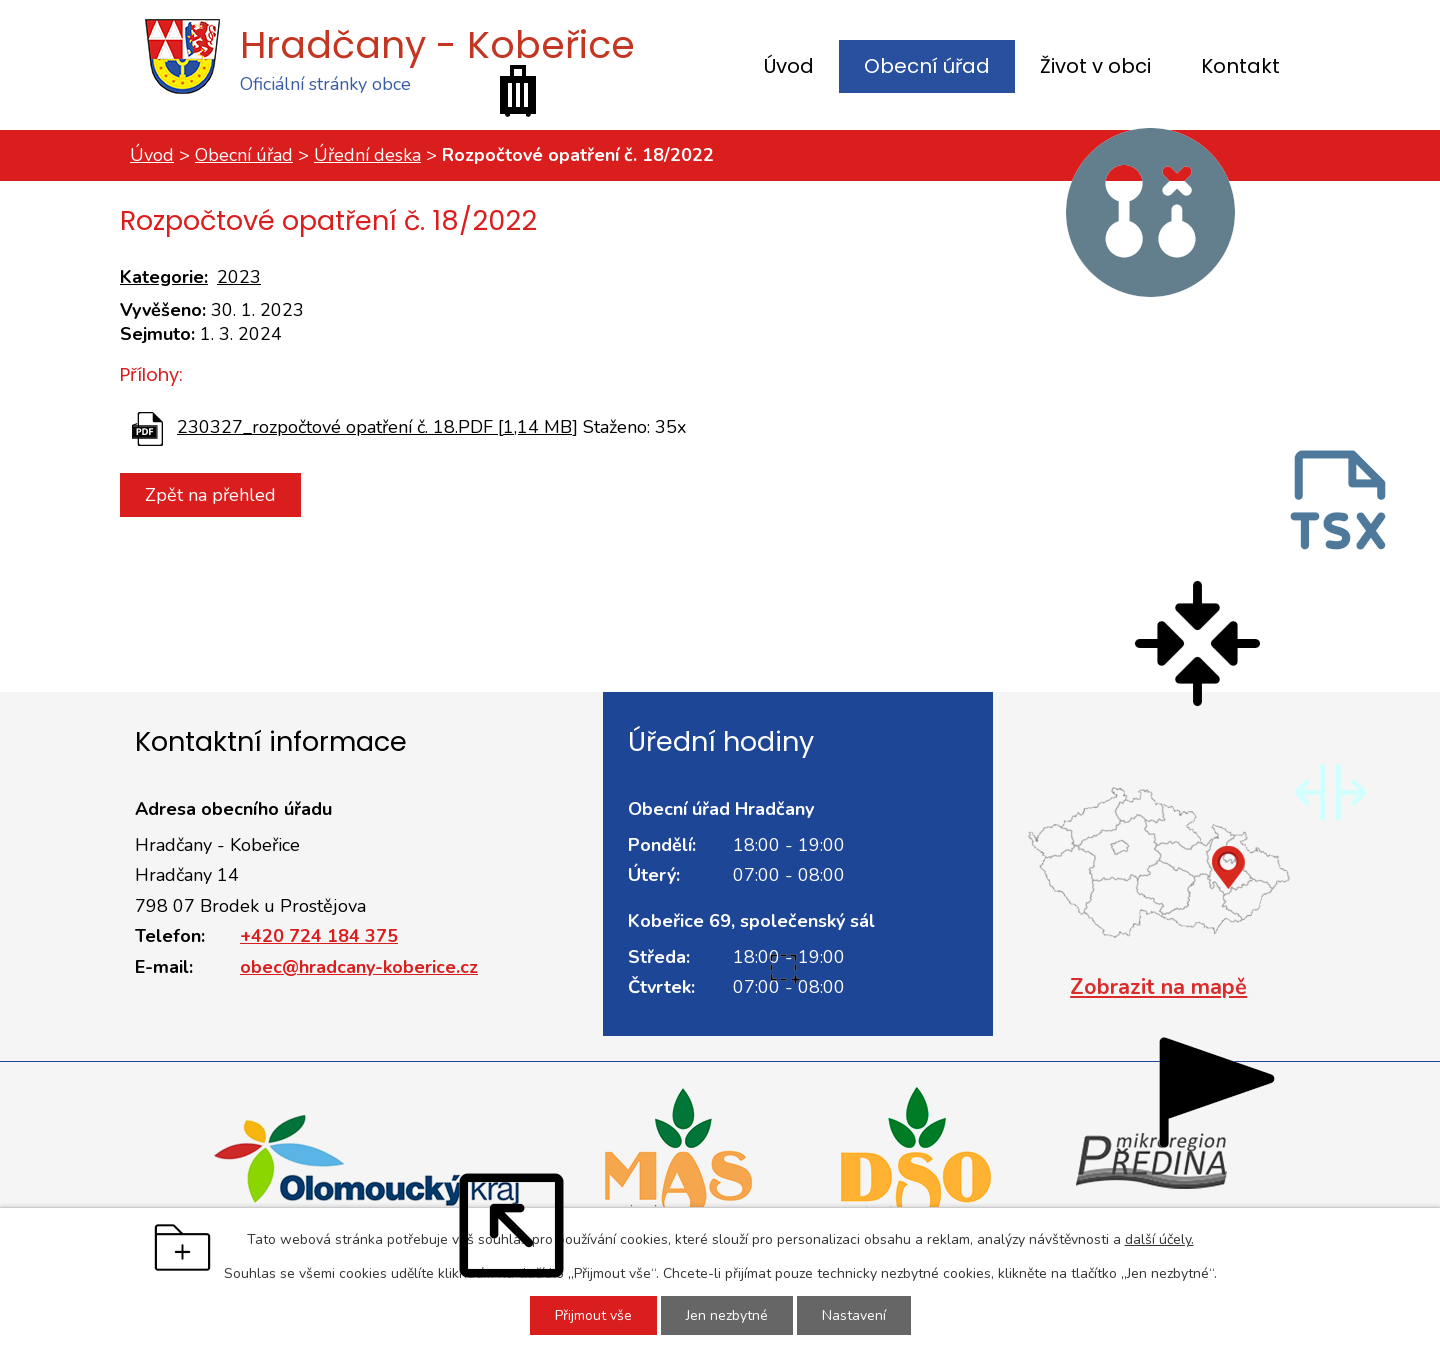 The image size is (1440, 1345). I want to click on flag or bookmark an item for later, so click(1205, 1092).